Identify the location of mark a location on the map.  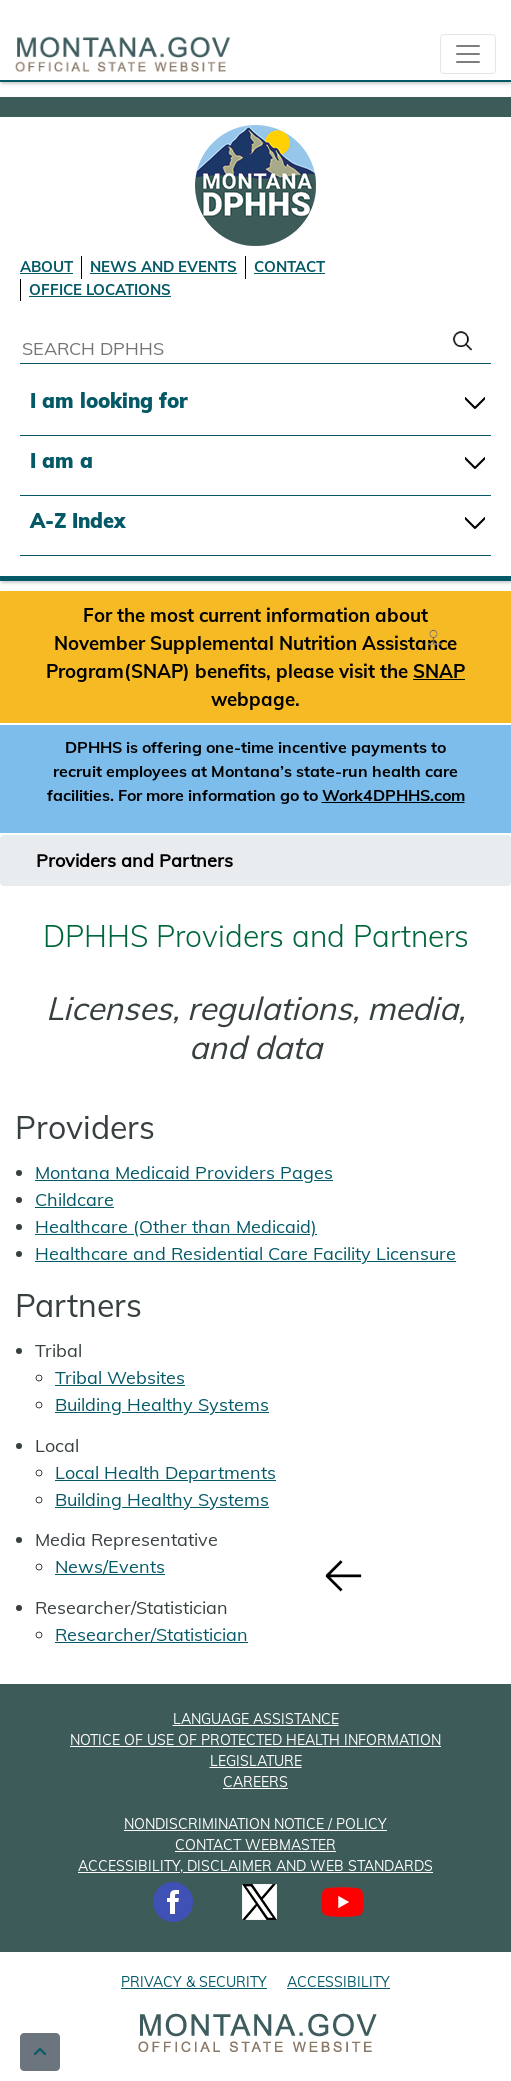
(433, 637).